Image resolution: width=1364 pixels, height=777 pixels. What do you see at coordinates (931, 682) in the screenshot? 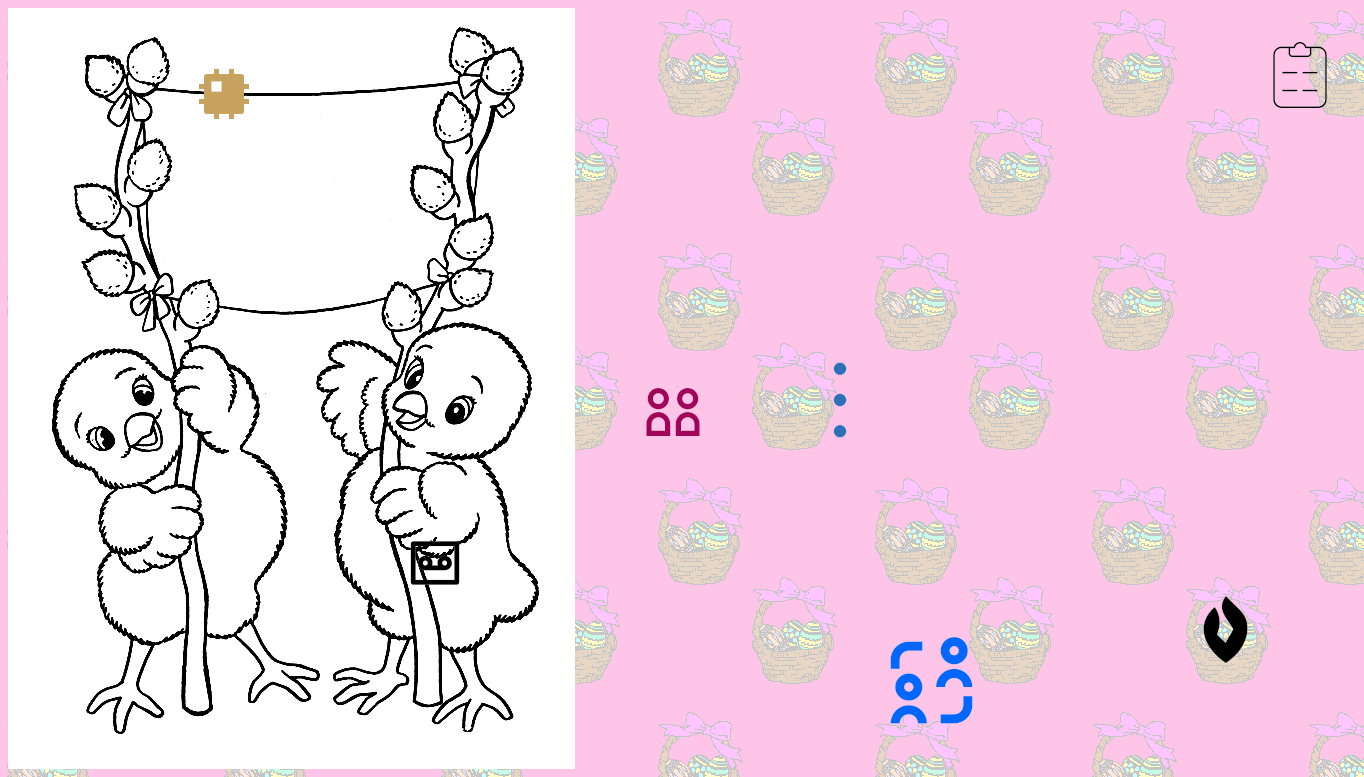
I see `peer-to-peer connection or transfer` at bounding box center [931, 682].